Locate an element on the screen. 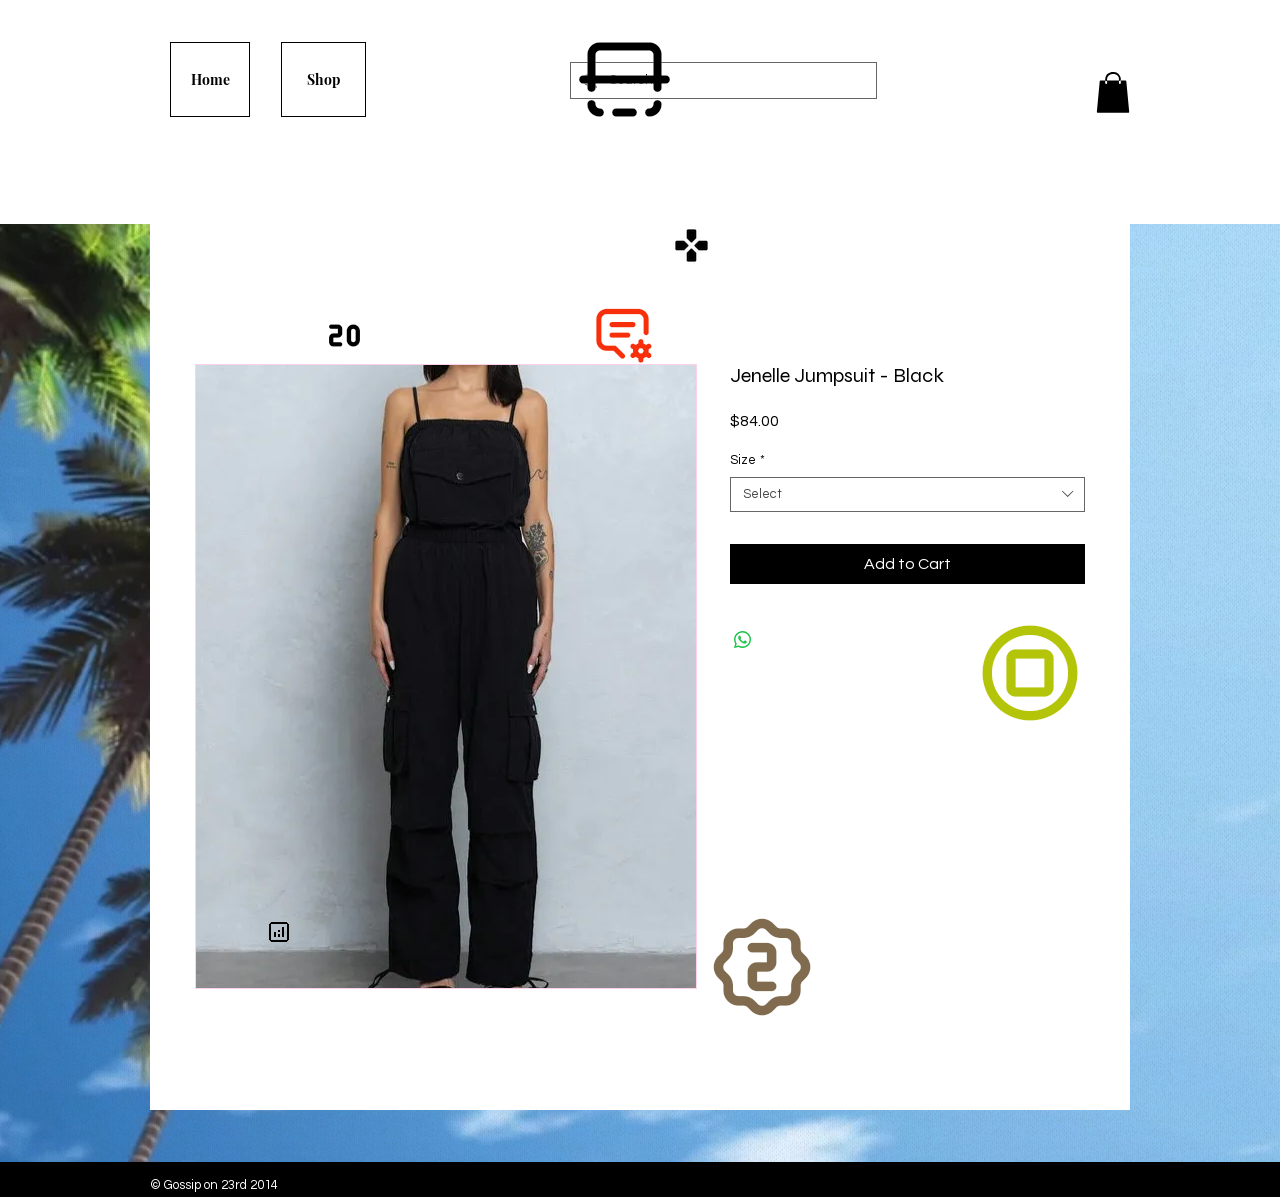  access message settings is located at coordinates (622, 332).